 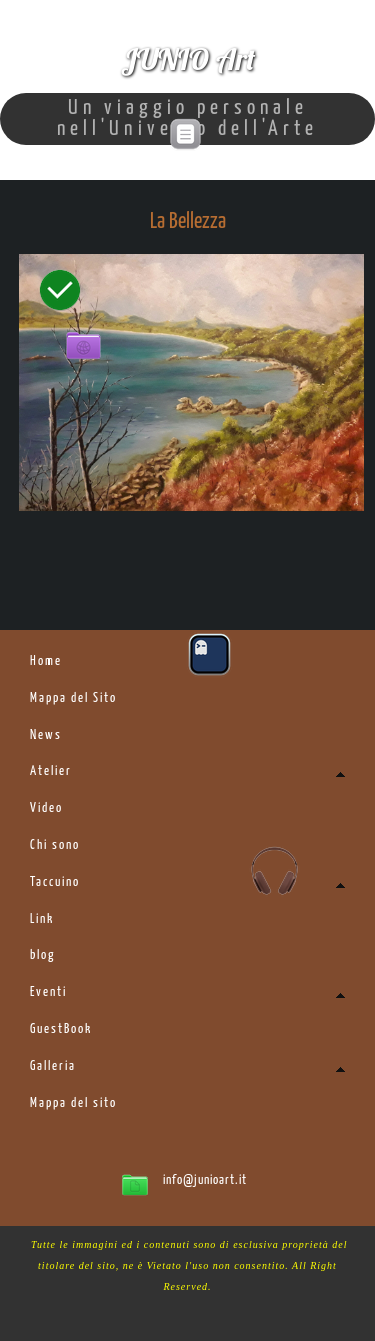 What do you see at coordinates (274, 871) in the screenshot?
I see `connect bluetooth headphones` at bounding box center [274, 871].